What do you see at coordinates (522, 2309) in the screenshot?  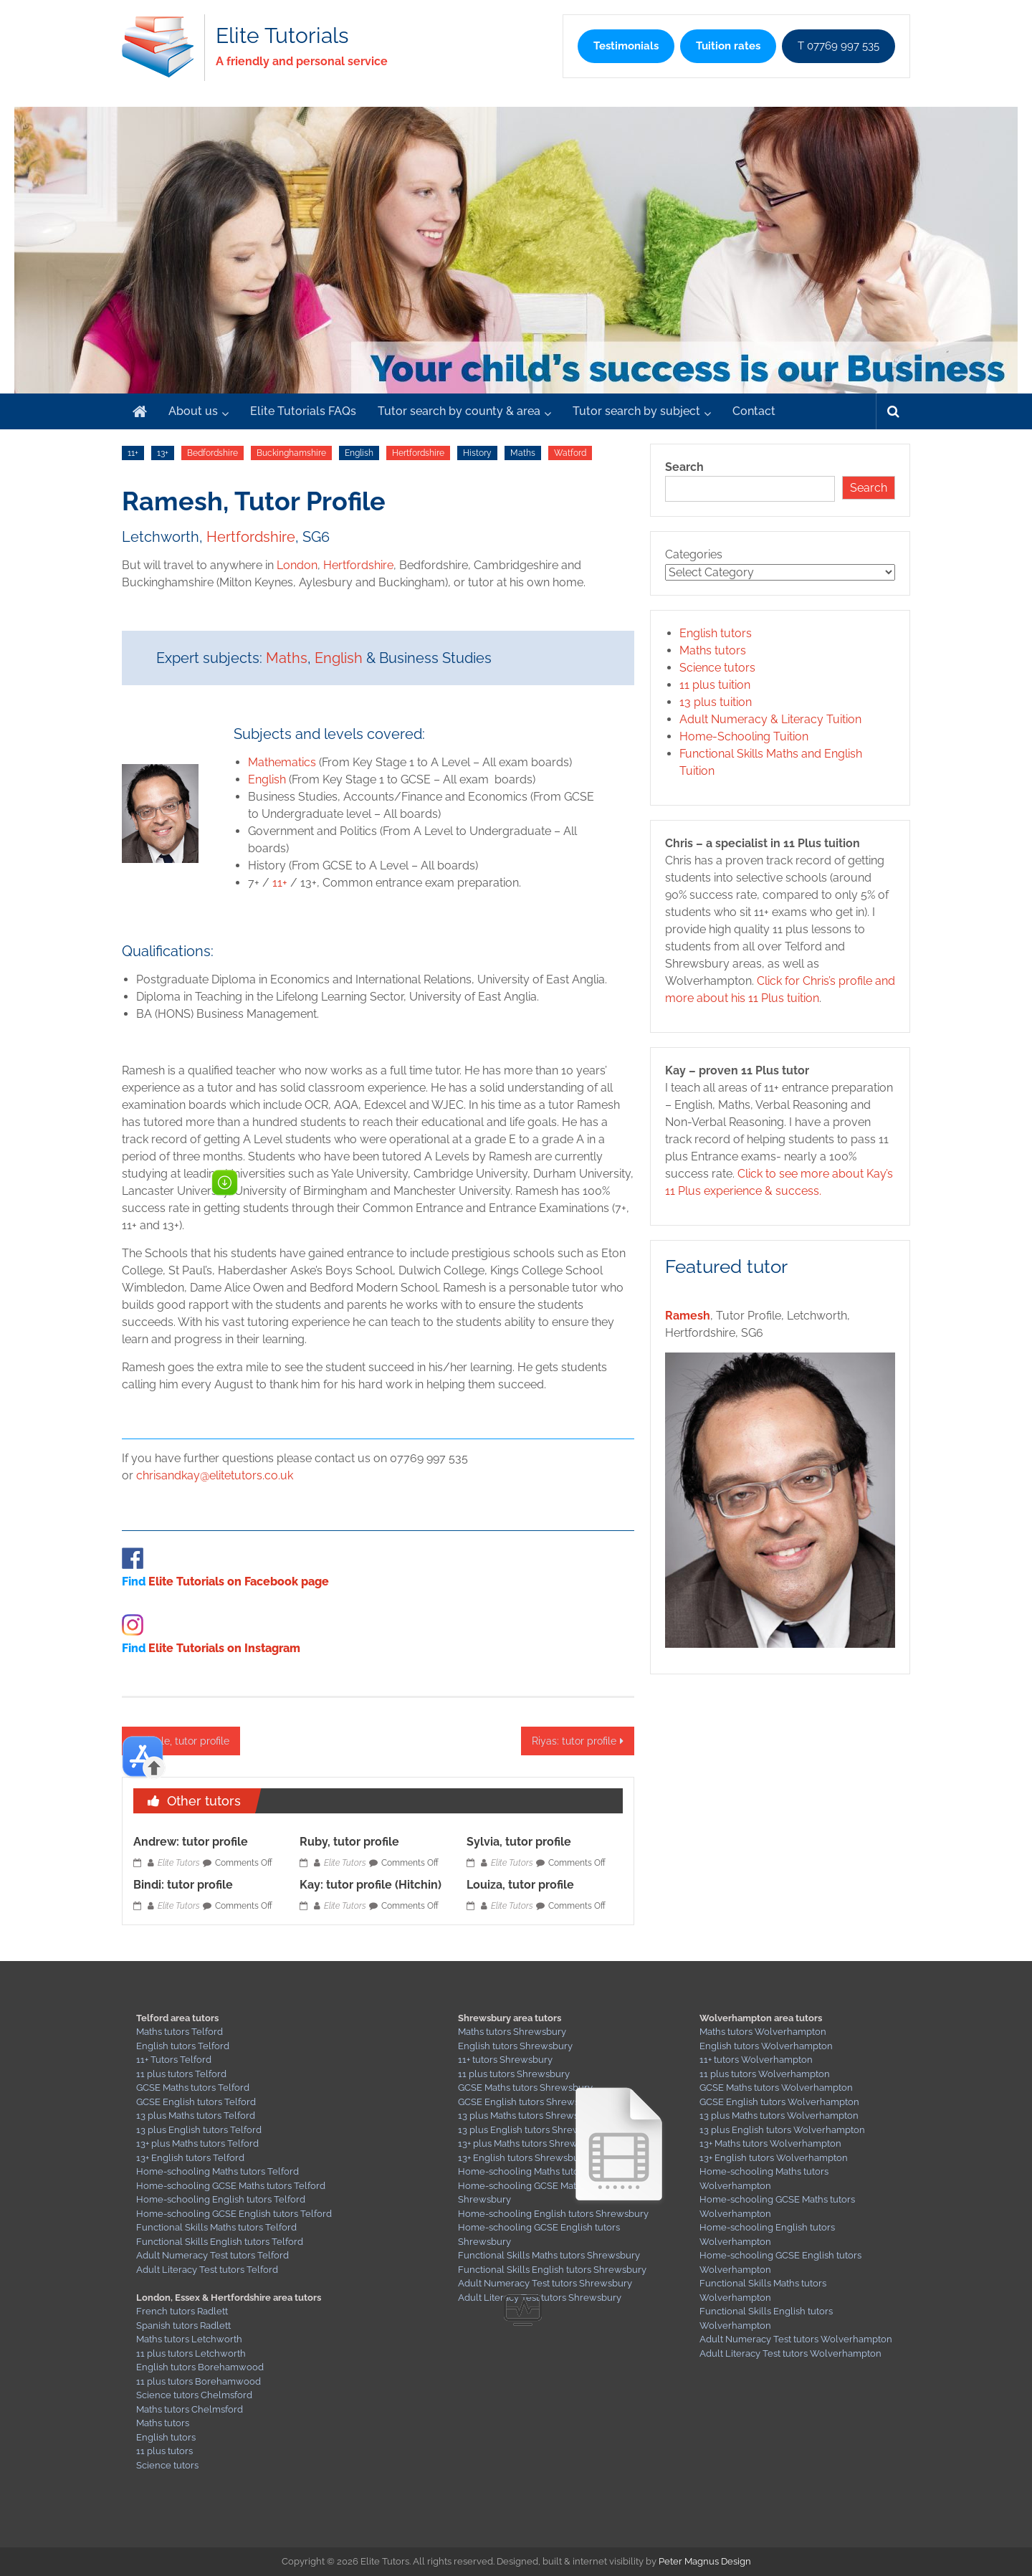 I see `access device diagnostics and system health` at bounding box center [522, 2309].